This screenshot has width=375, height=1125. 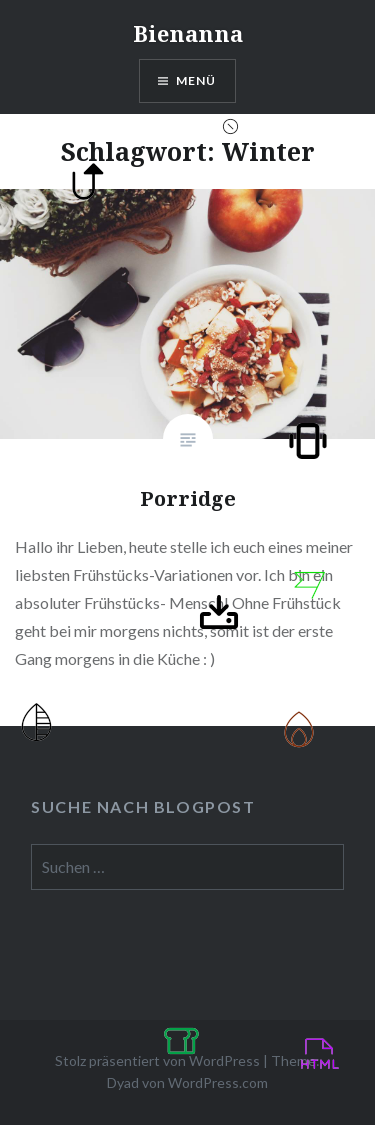 I want to click on enable vibrate mode on your device, so click(x=308, y=441).